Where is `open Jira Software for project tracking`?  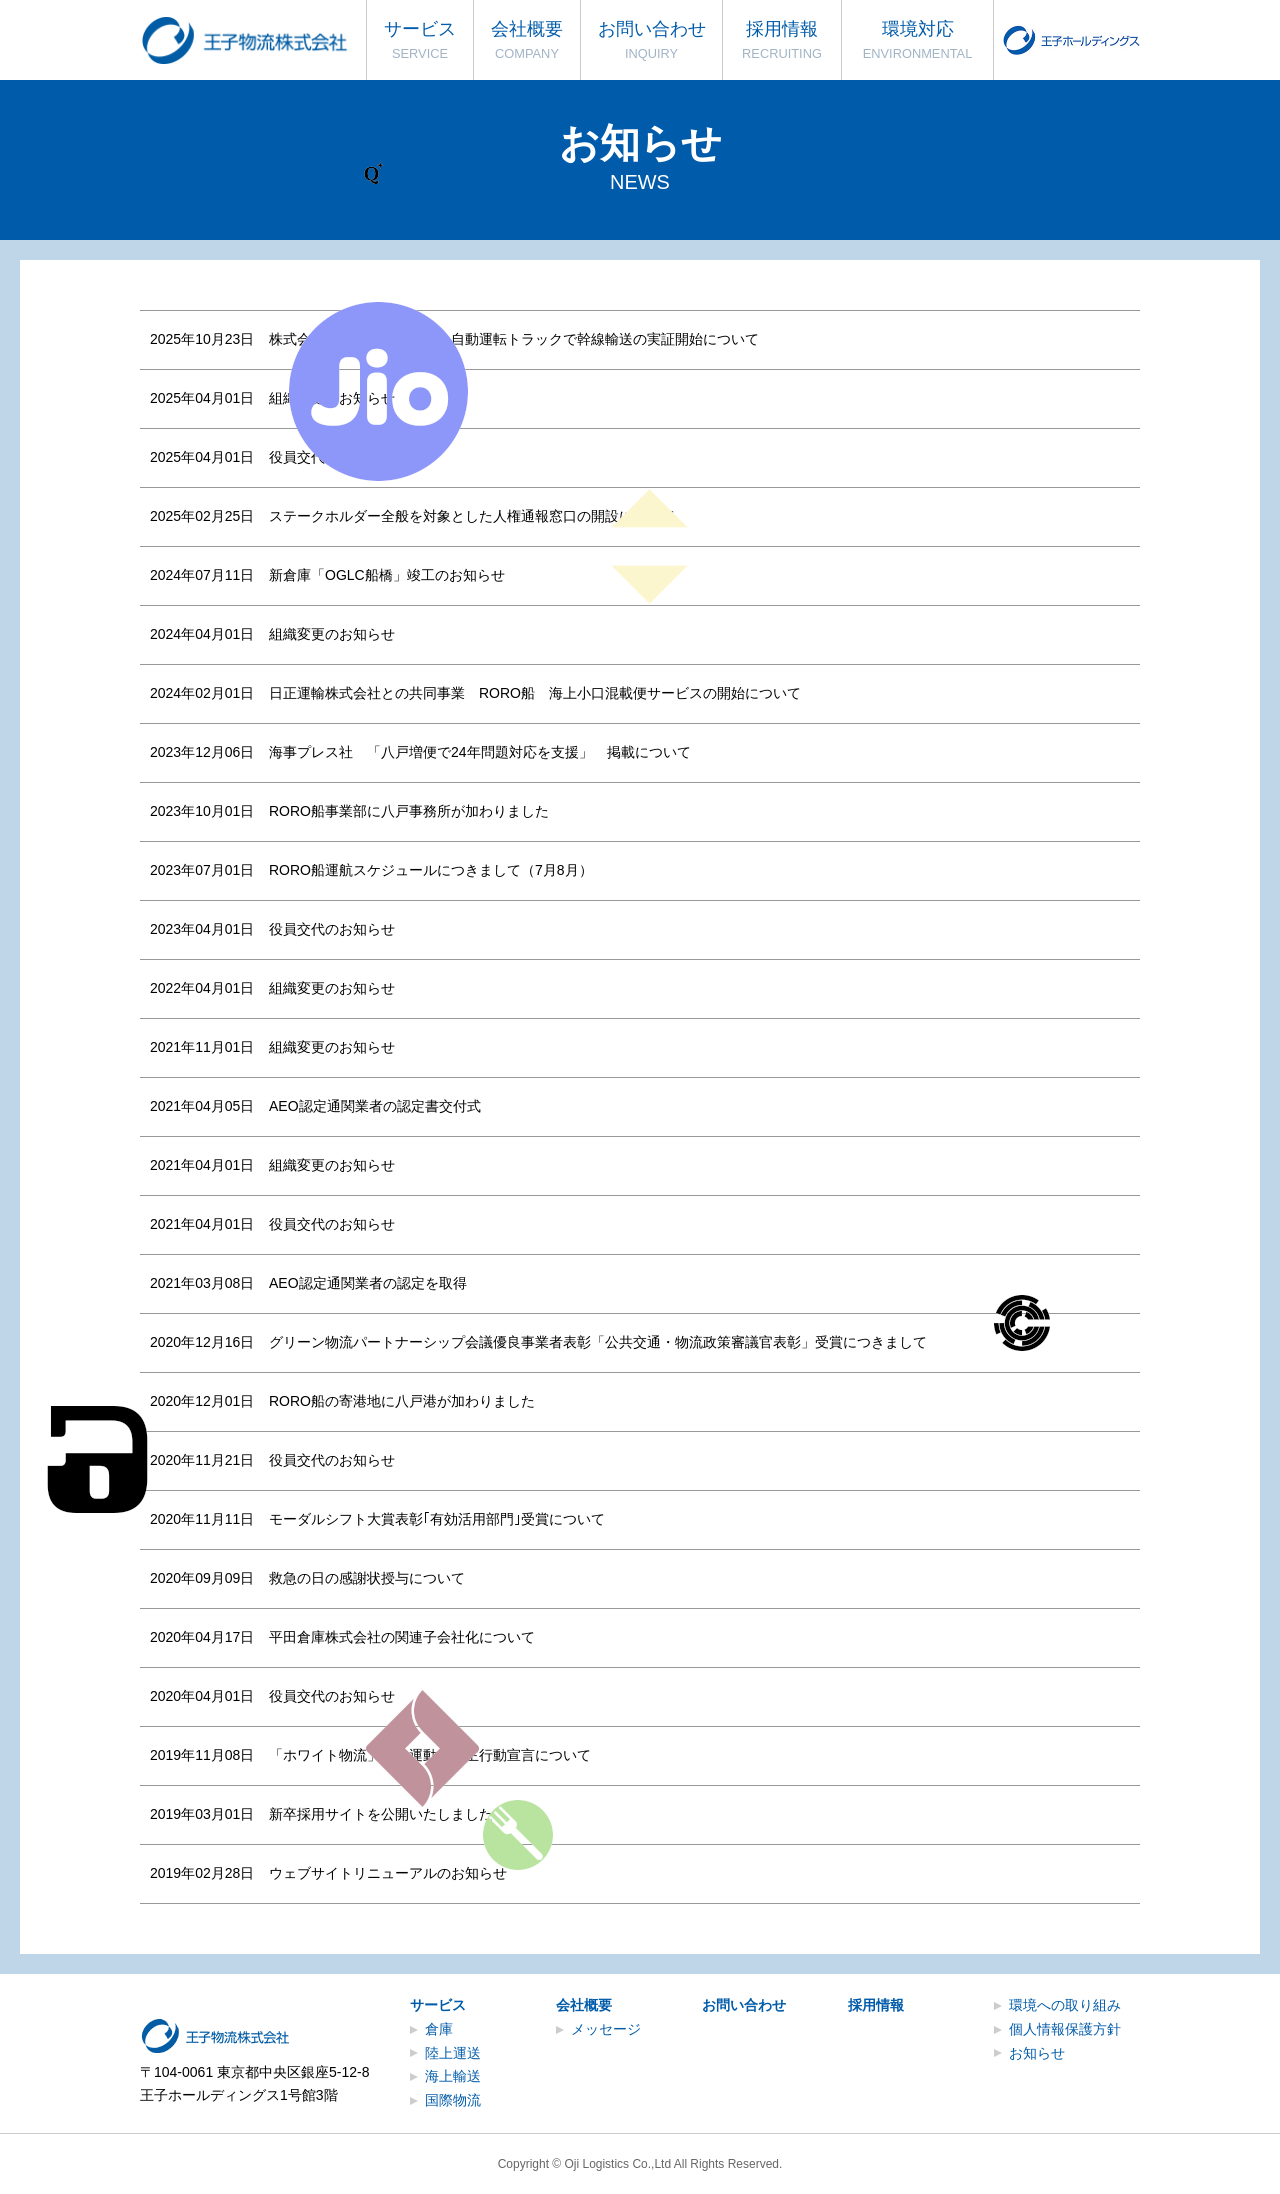 open Jira Software for project tracking is located at coordinates (422, 1748).